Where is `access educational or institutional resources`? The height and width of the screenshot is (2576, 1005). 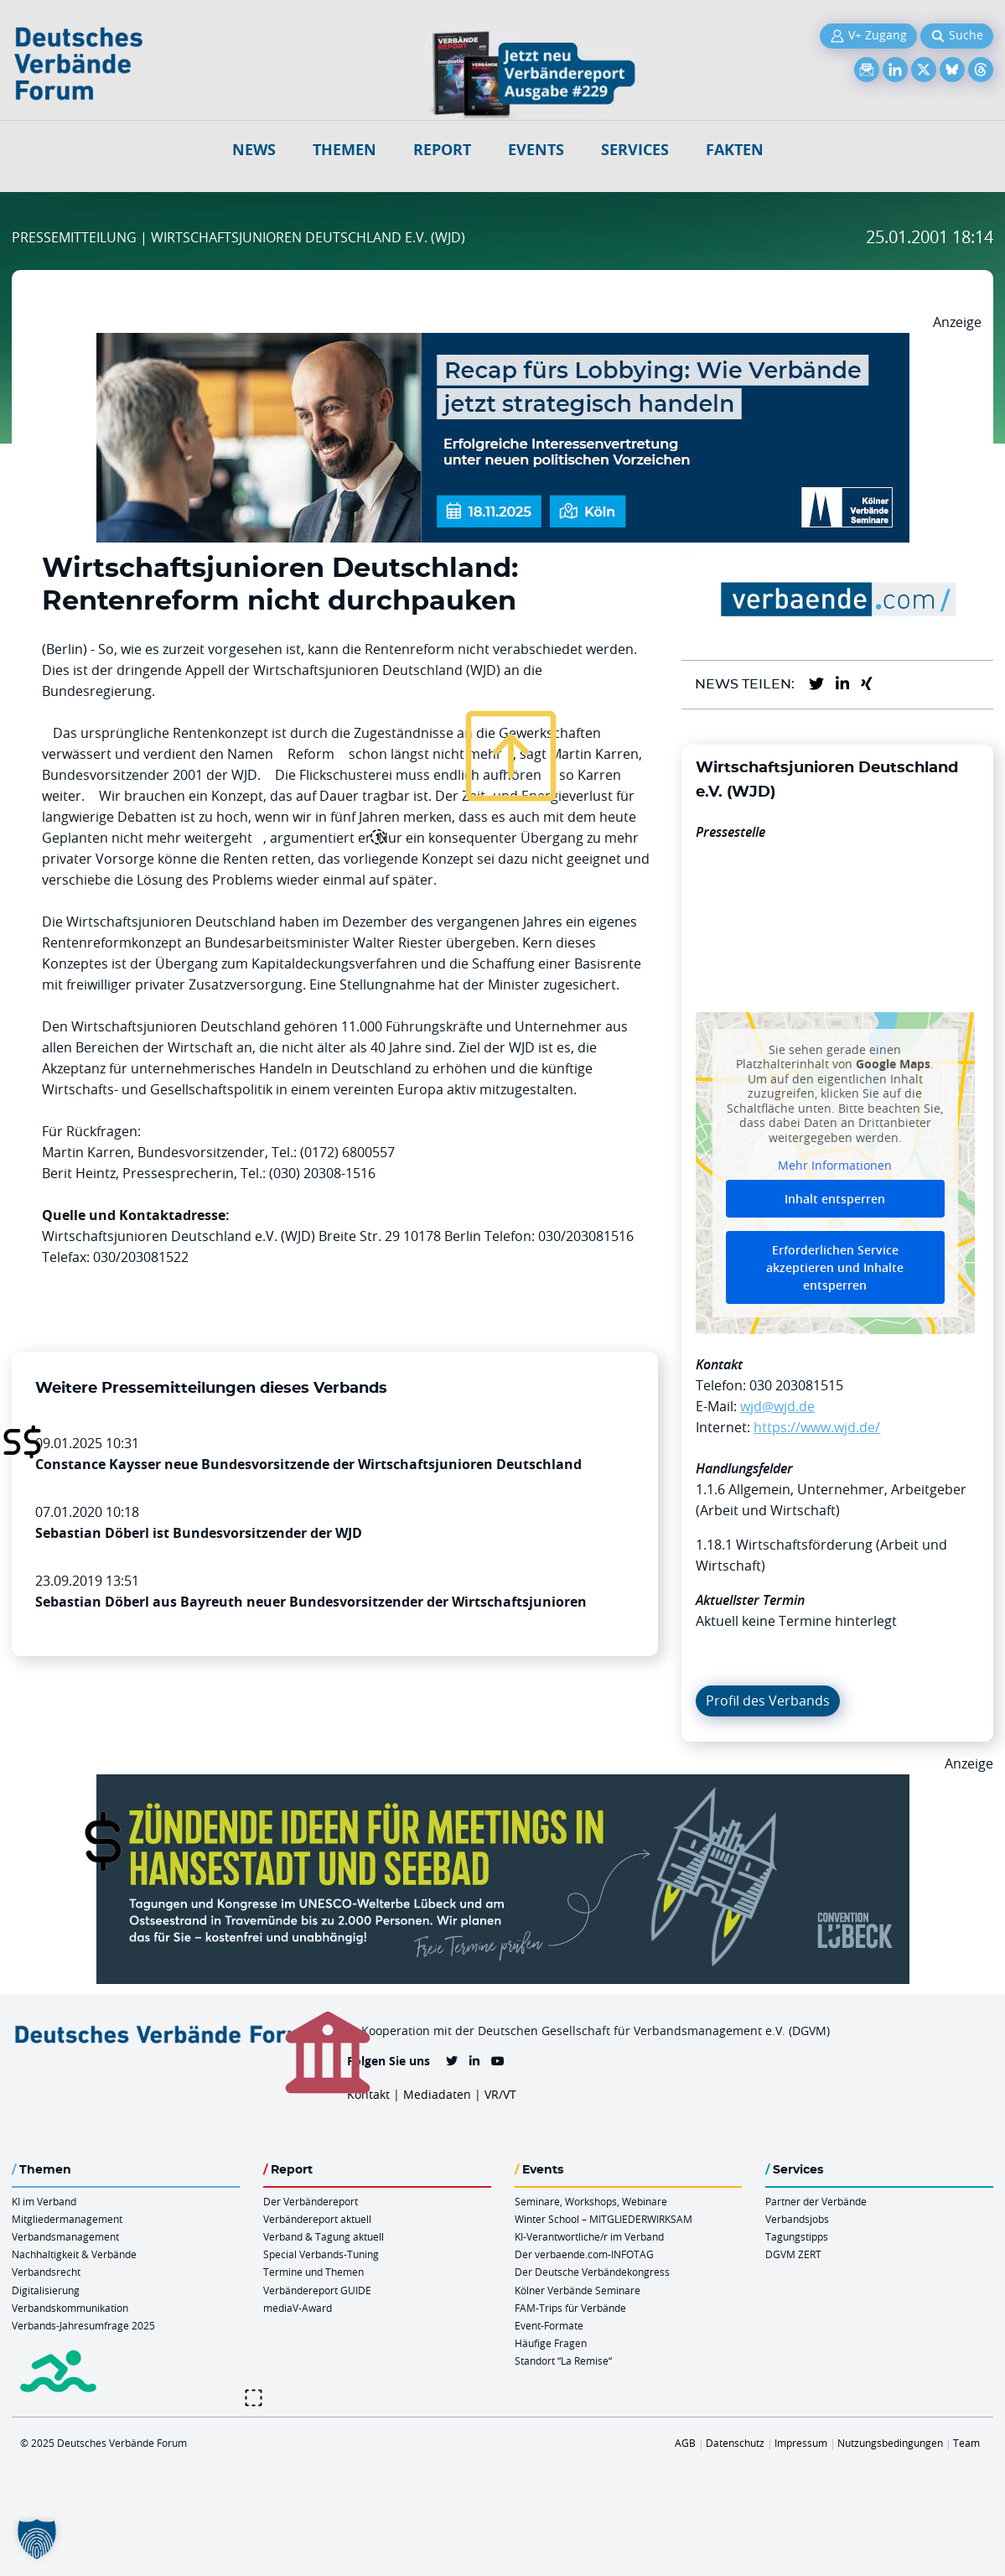 access educational or institutional resources is located at coordinates (328, 2051).